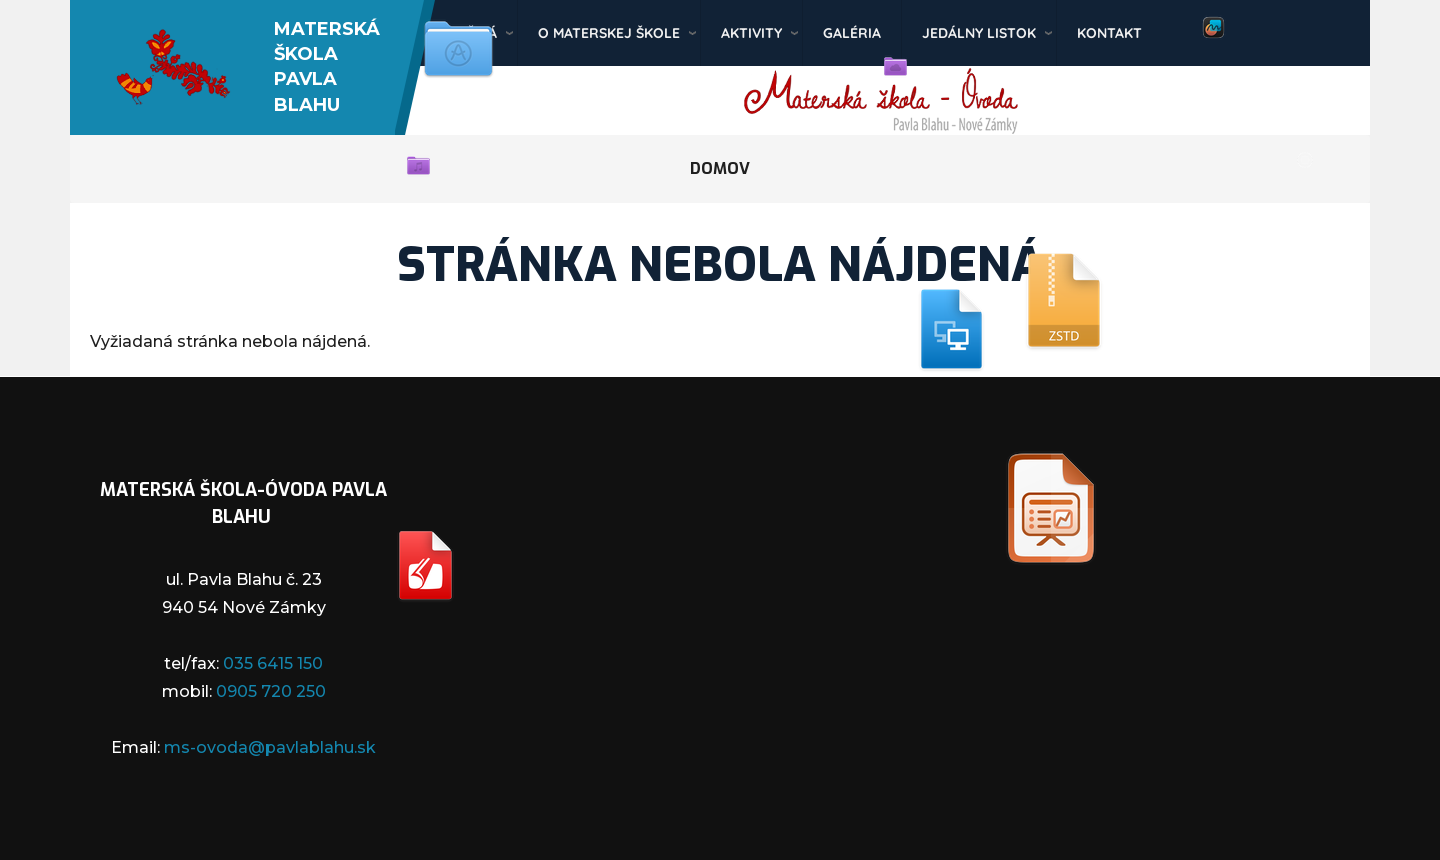 This screenshot has height=860, width=1440. Describe the element at coordinates (895, 66) in the screenshot. I see `access cloud-synced files and folders` at that location.